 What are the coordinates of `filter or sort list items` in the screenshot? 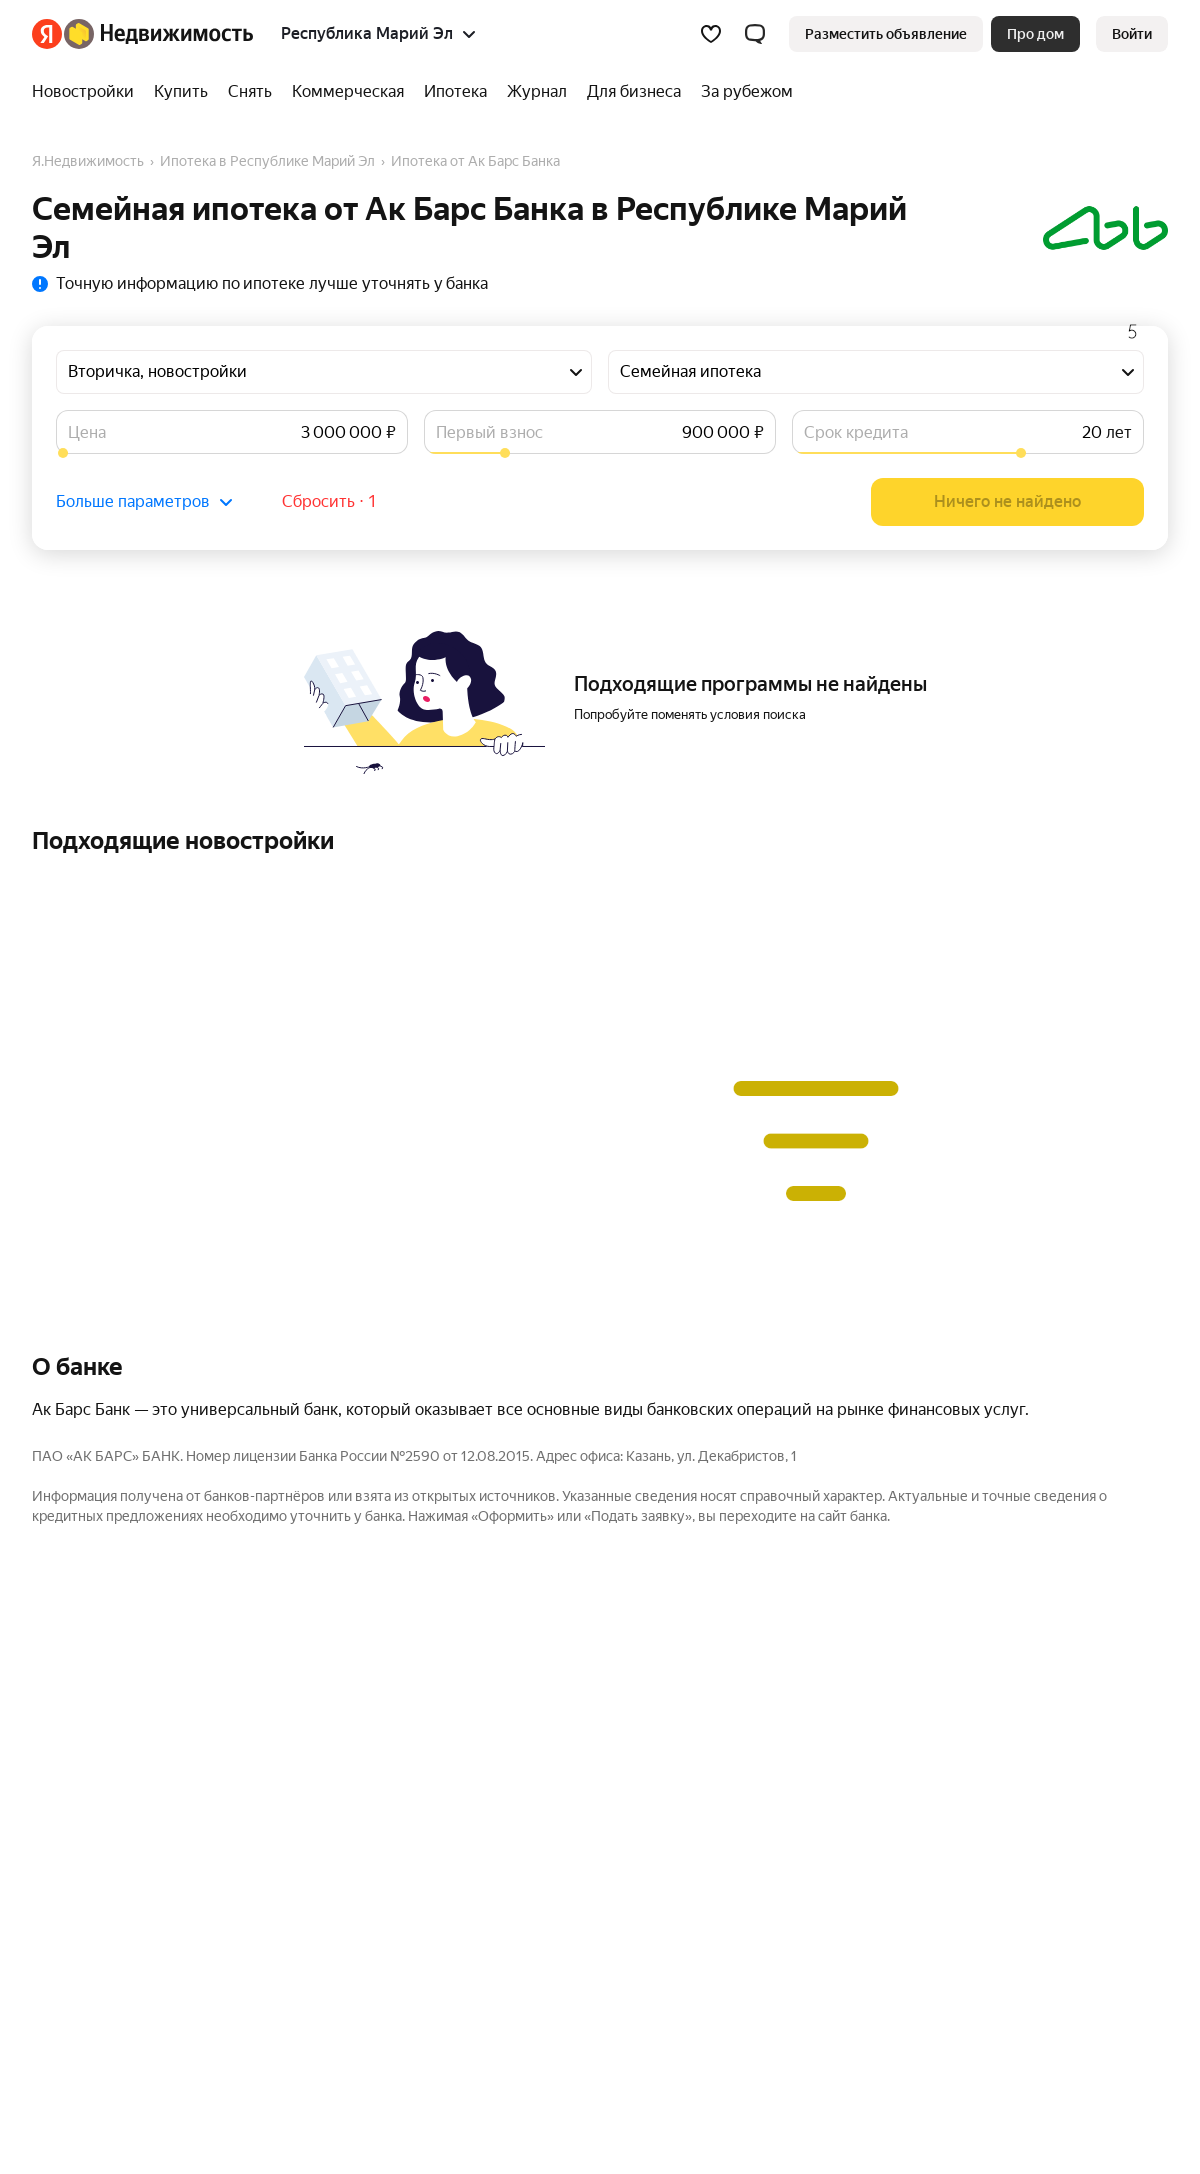 It's located at (816, 1141).